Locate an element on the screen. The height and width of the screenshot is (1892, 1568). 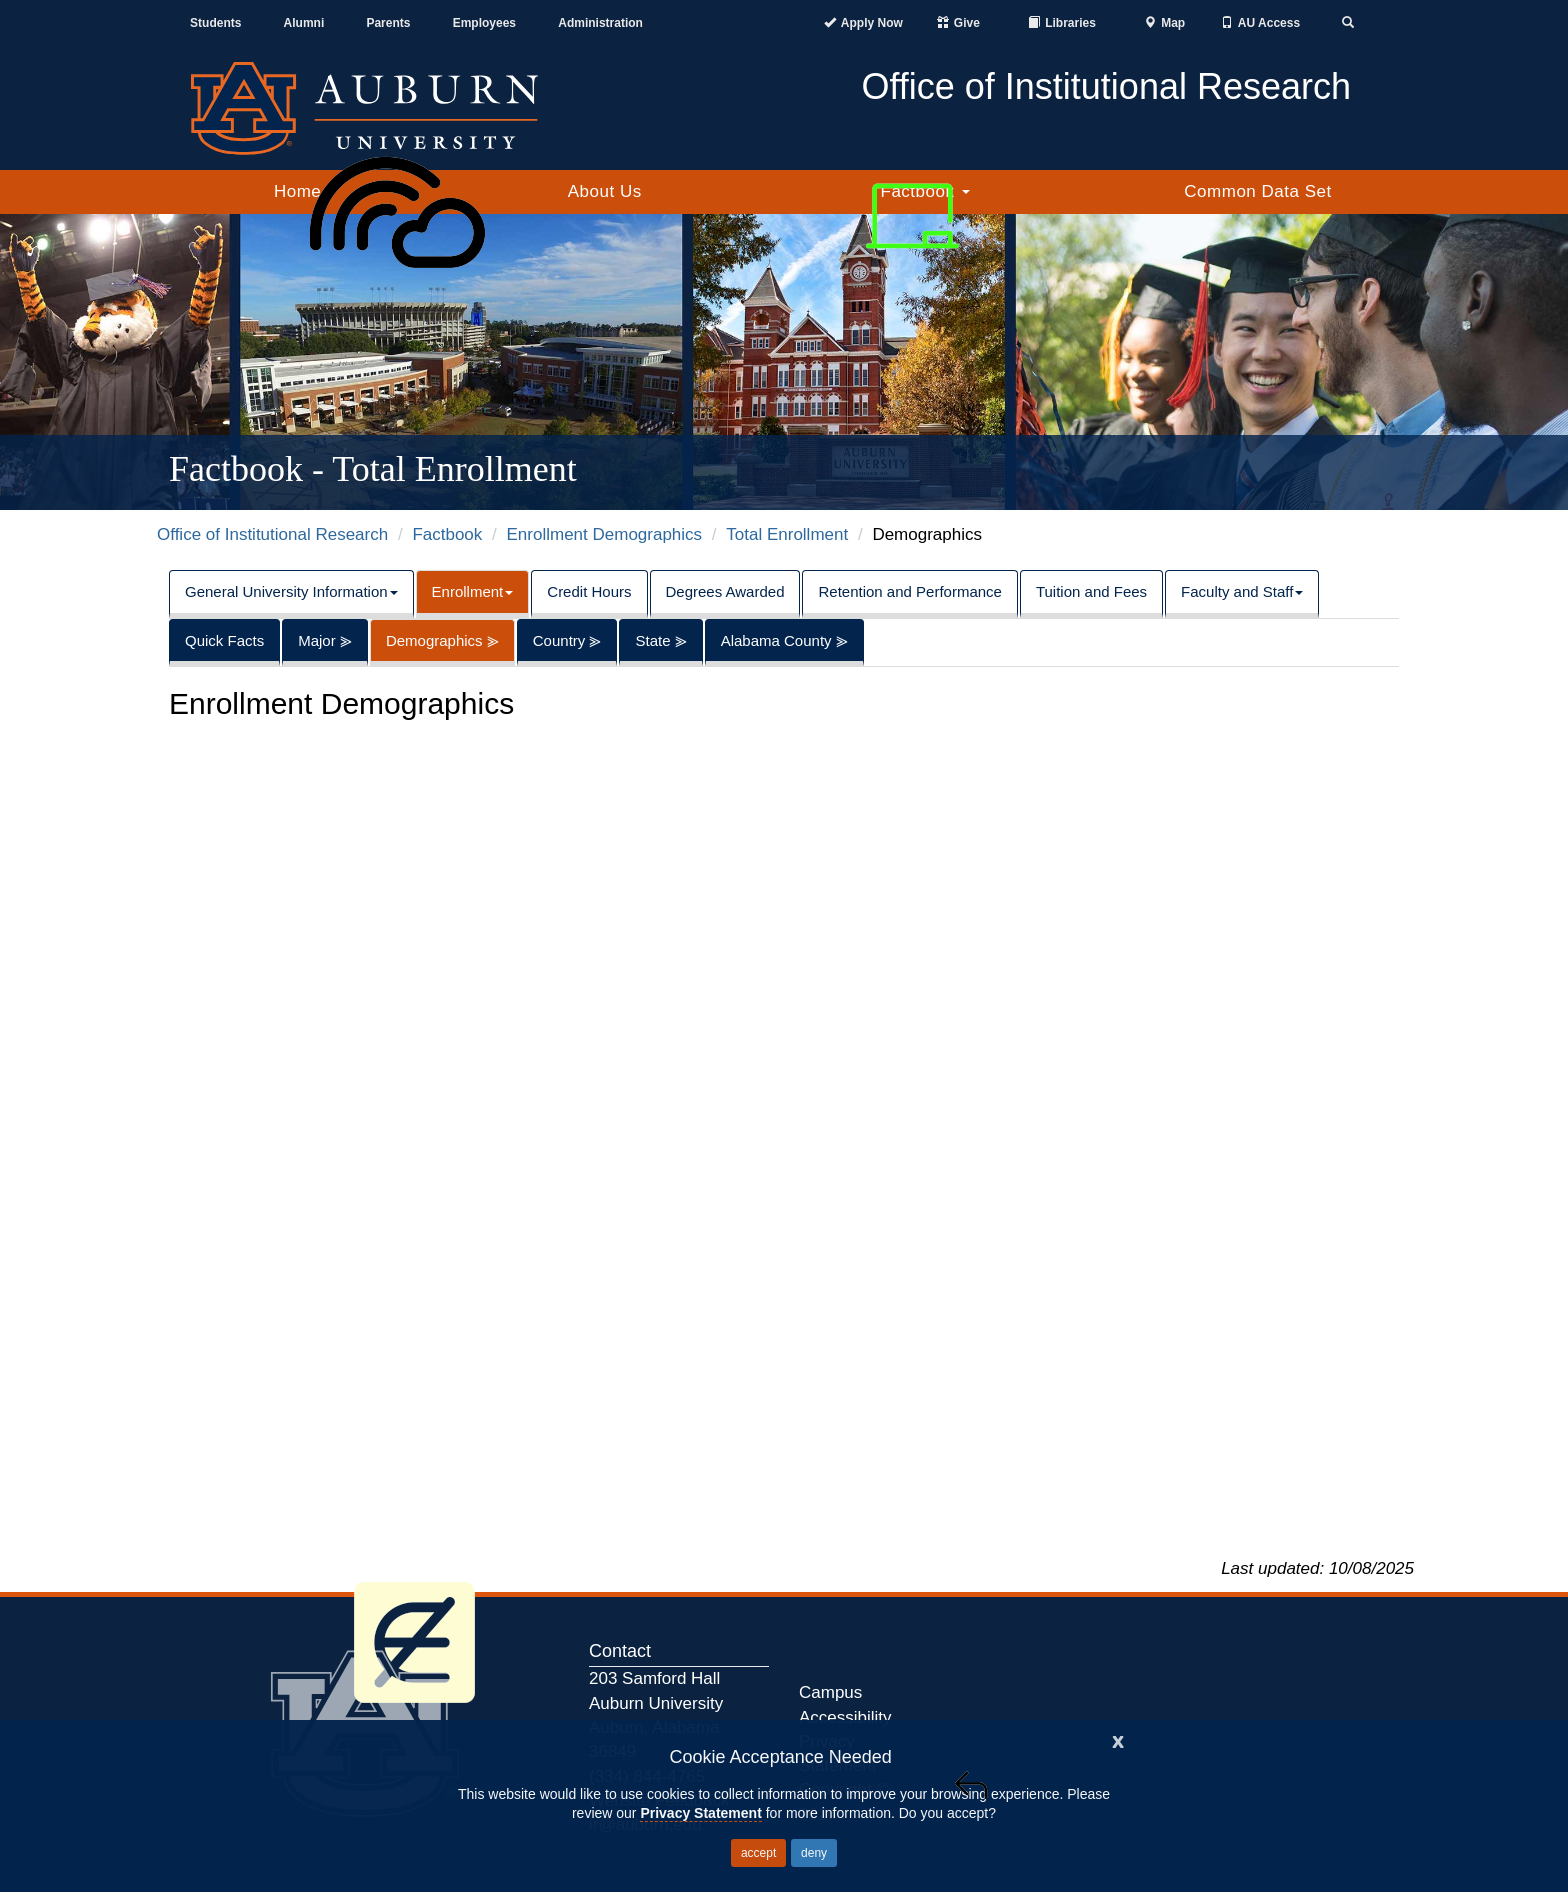
open whiteboard or presentation mode is located at coordinates (912, 217).